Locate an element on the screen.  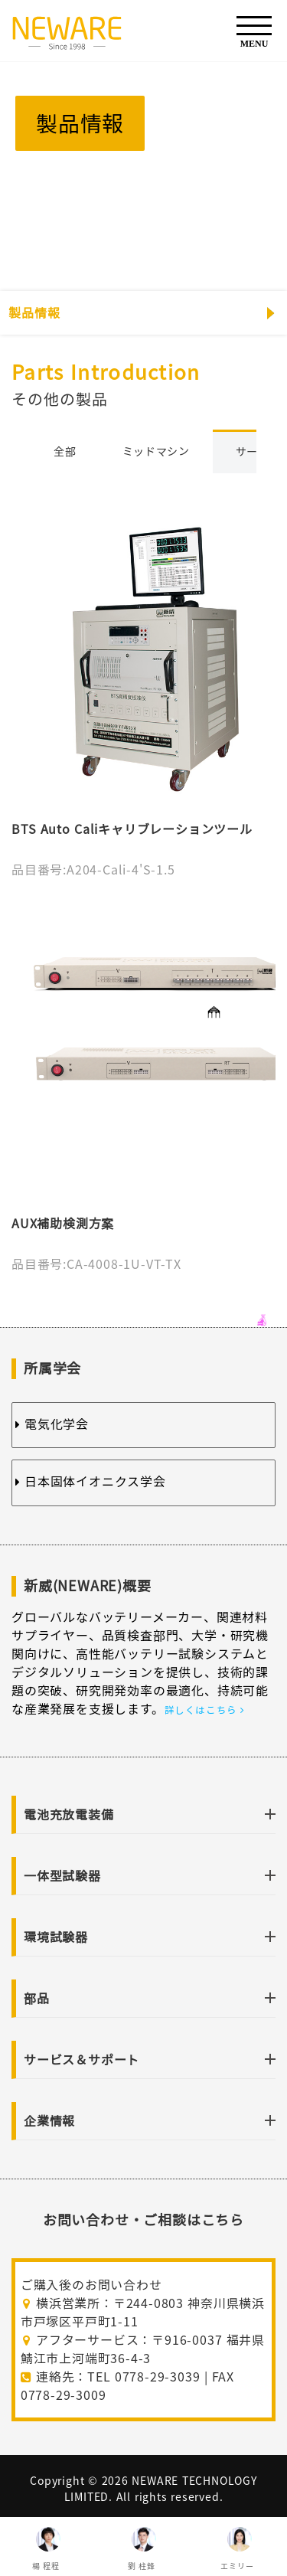
indicates item has been discarded or trashed is located at coordinates (262, 1320).